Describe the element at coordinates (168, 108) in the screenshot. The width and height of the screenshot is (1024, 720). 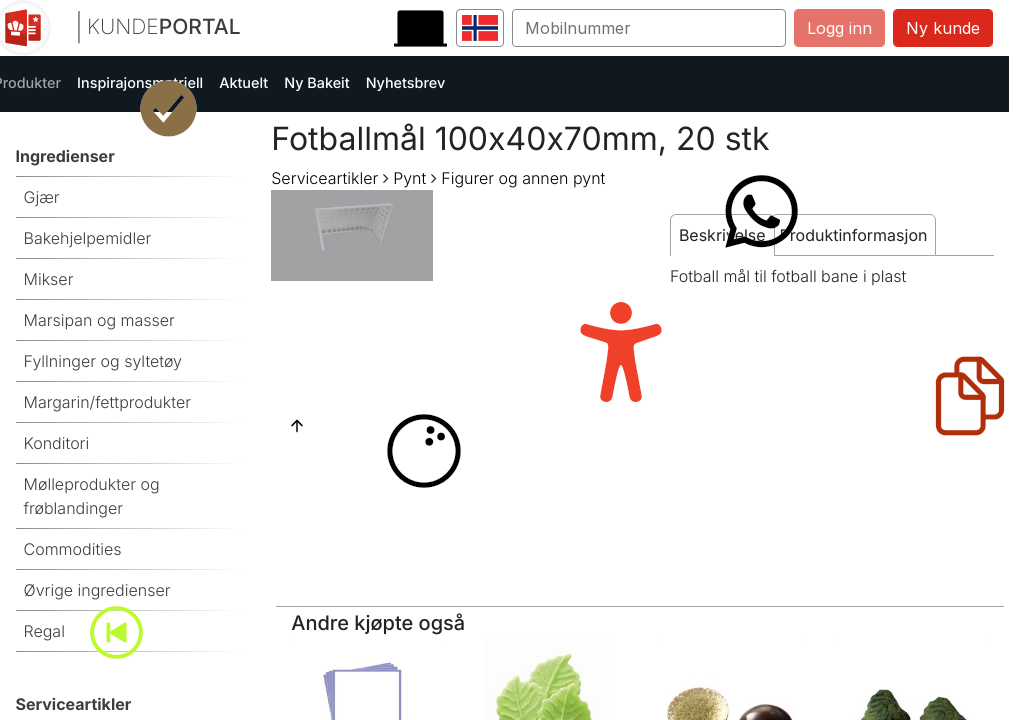
I see `indicates a completed or successful action` at that location.